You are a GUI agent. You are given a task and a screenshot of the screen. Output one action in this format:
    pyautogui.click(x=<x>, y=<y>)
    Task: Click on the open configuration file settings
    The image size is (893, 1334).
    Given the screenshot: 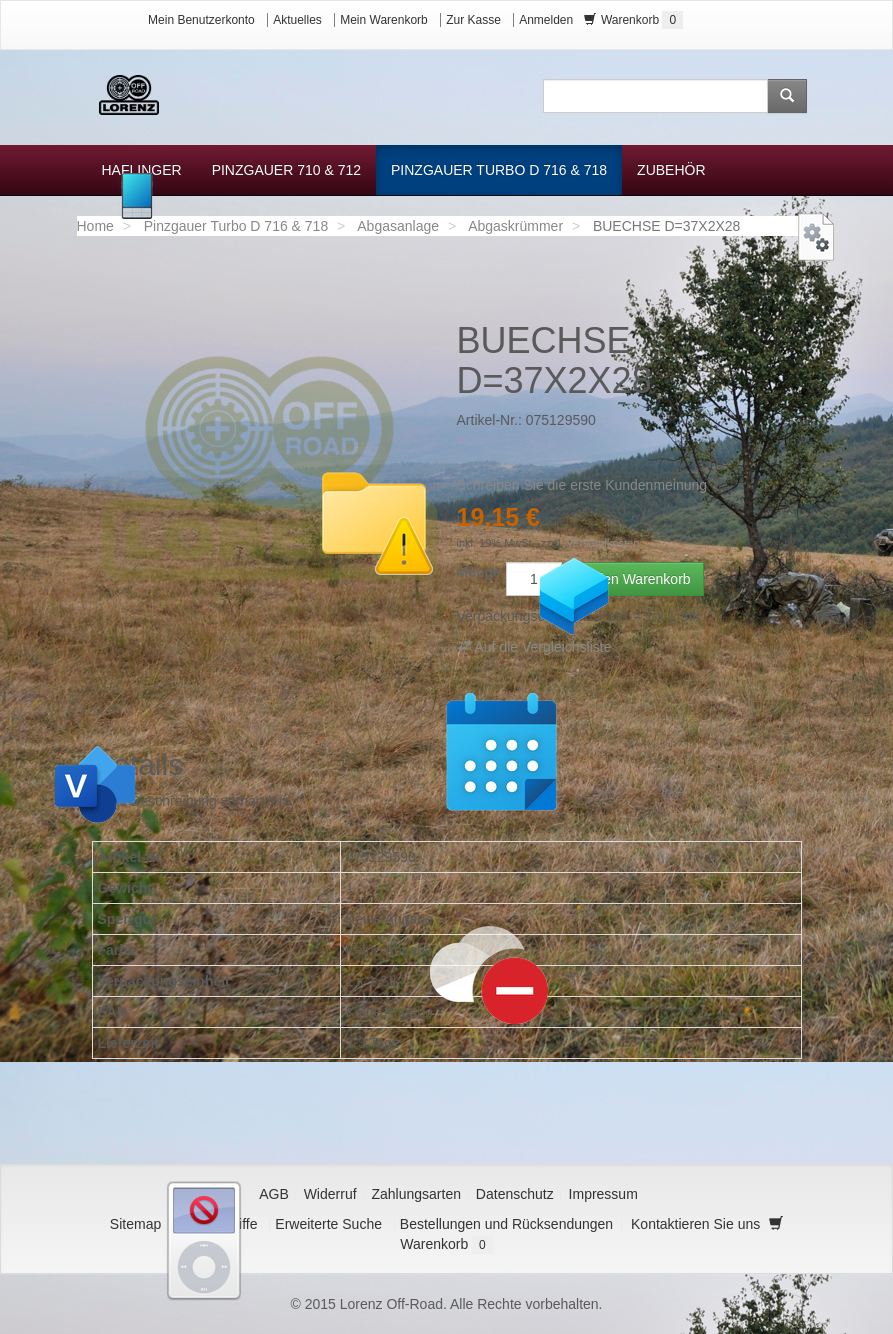 What is the action you would take?
    pyautogui.click(x=816, y=237)
    